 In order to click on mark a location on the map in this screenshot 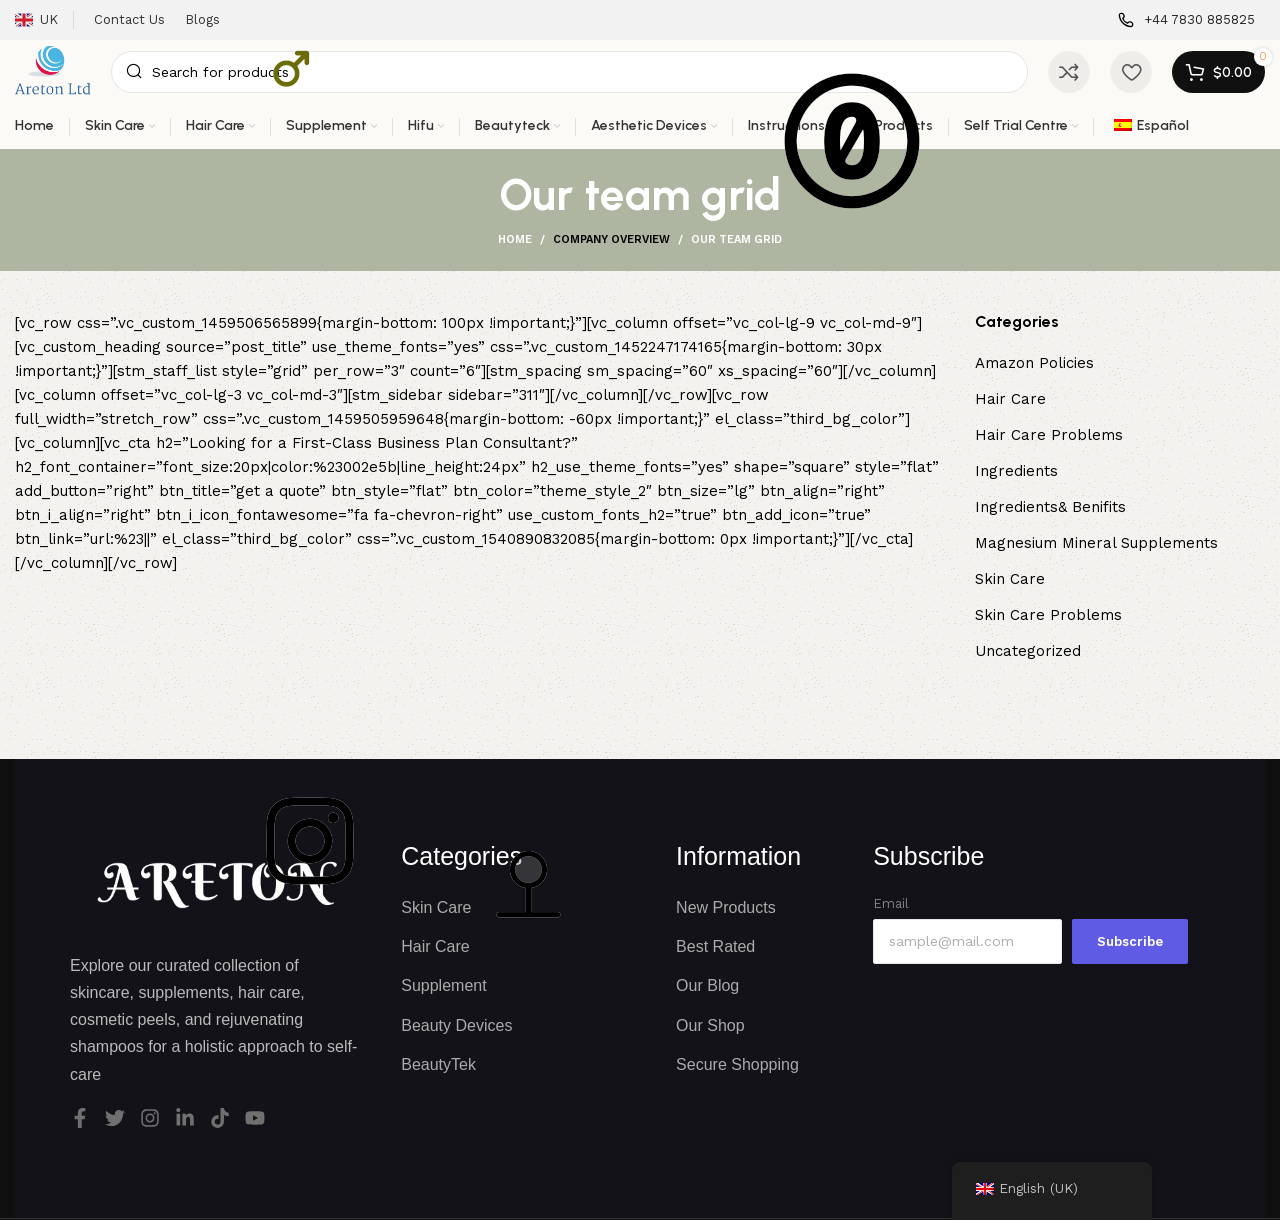, I will do `click(528, 885)`.